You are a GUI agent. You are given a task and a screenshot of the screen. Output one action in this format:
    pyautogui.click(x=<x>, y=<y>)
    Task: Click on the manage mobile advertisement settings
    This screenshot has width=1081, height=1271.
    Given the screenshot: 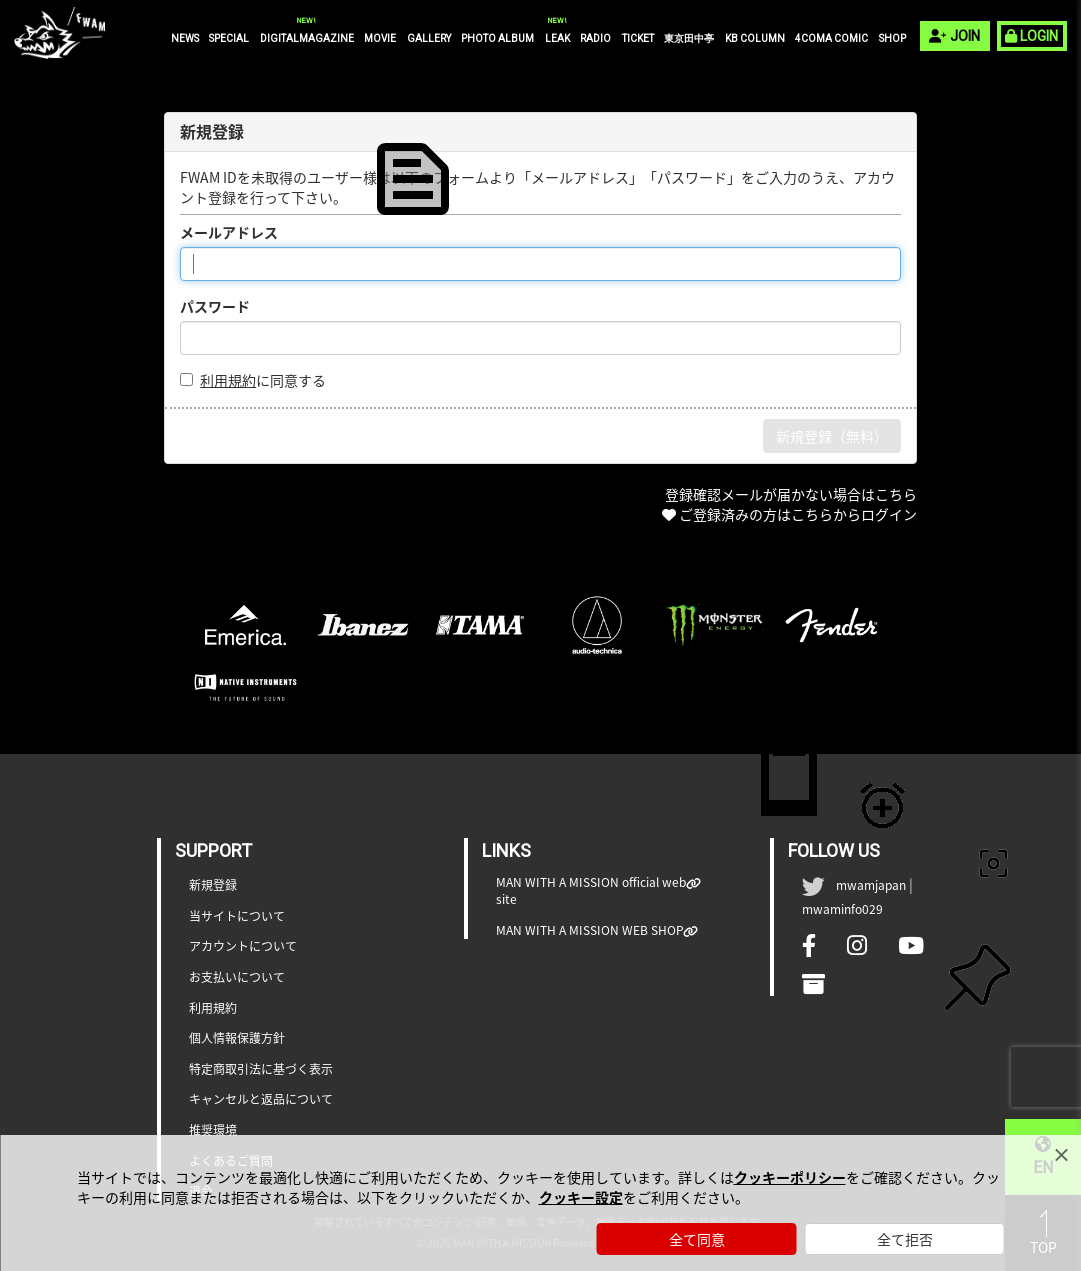 What is the action you would take?
    pyautogui.click(x=789, y=772)
    